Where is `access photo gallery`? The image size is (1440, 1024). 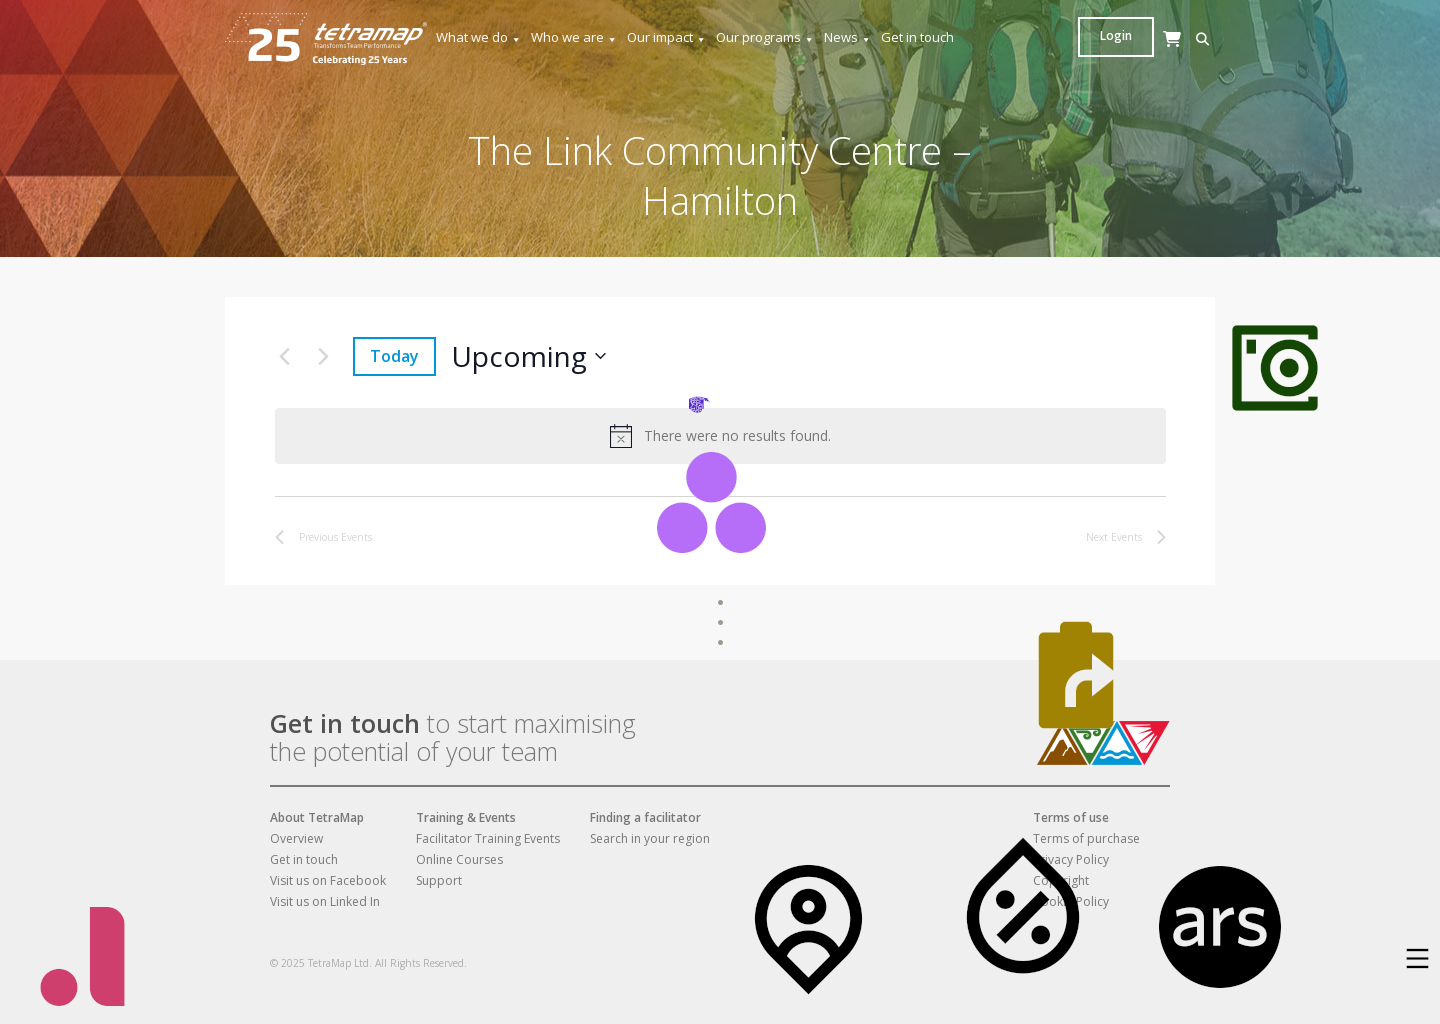
access photo gallery is located at coordinates (1275, 368).